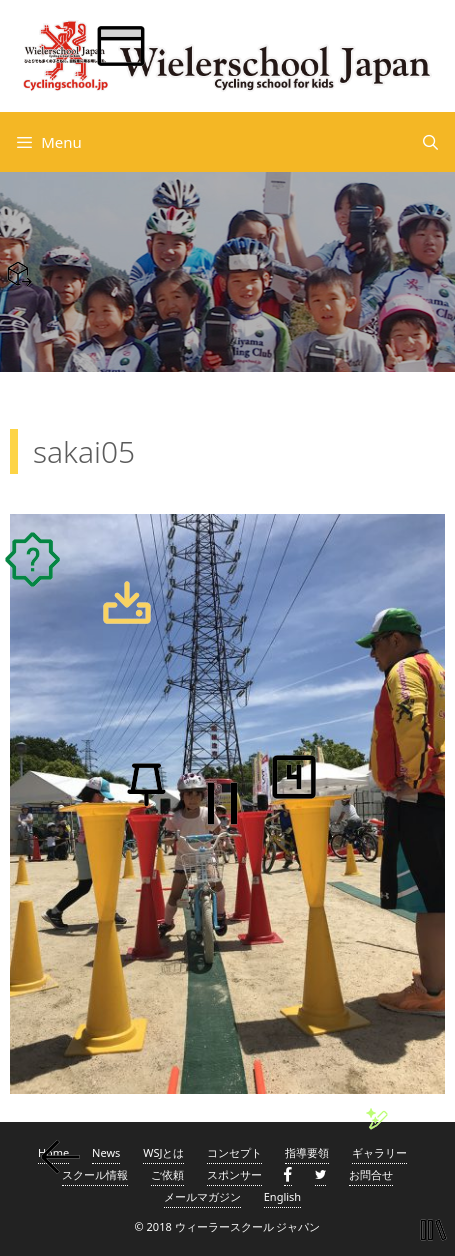 The width and height of the screenshot is (455, 1256). What do you see at coordinates (127, 605) in the screenshot?
I see `download a file to your device` at bounding box center [127, 605].